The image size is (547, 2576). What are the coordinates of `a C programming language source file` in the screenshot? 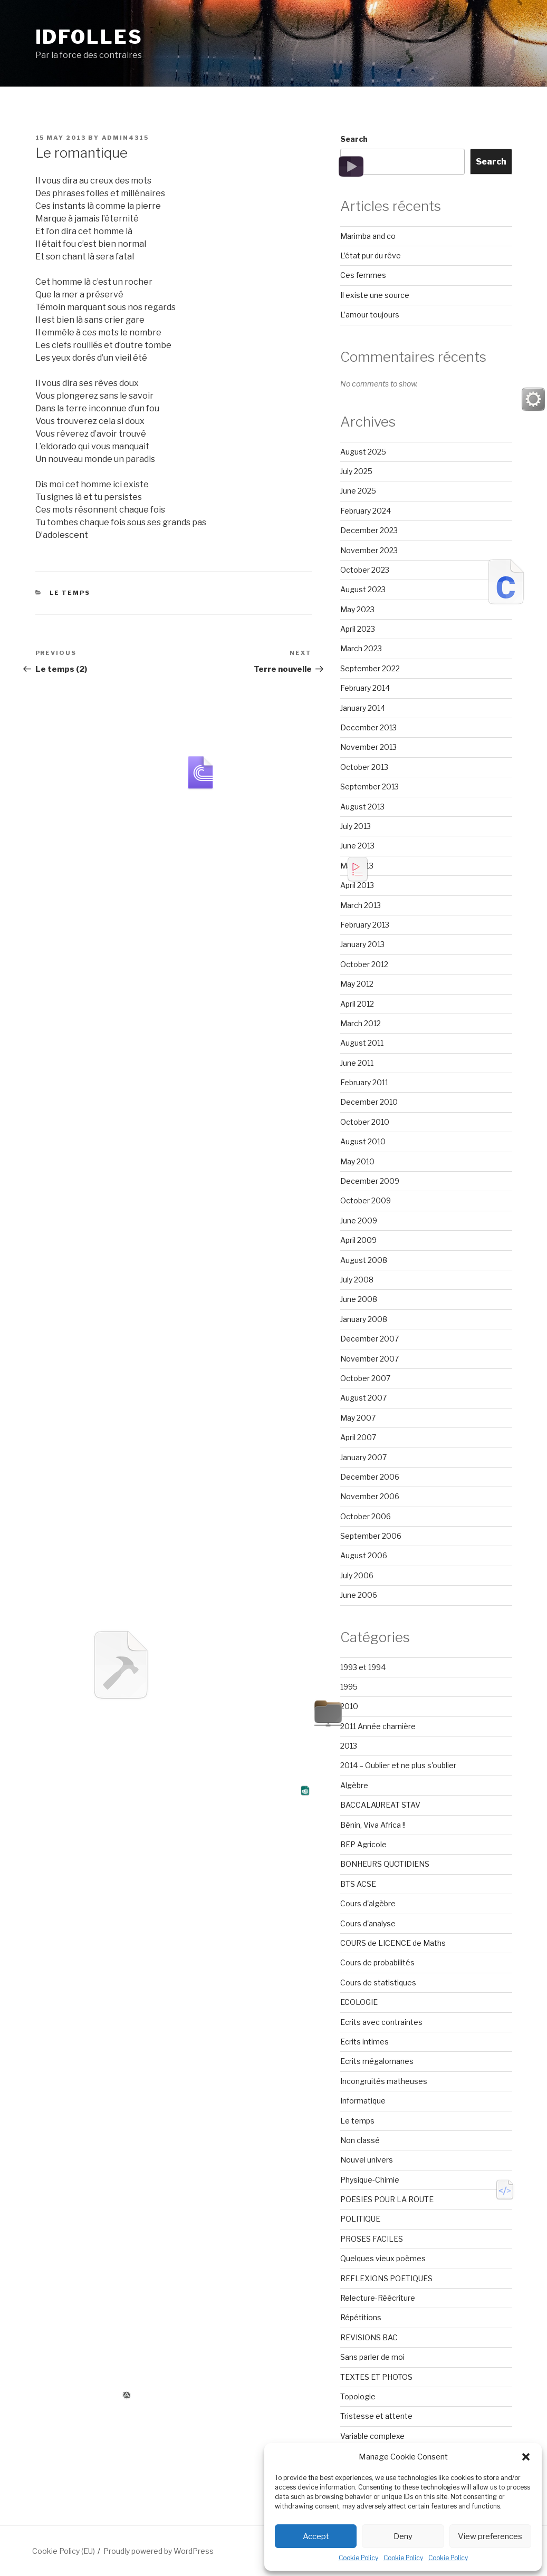 It's located at (506, 582).